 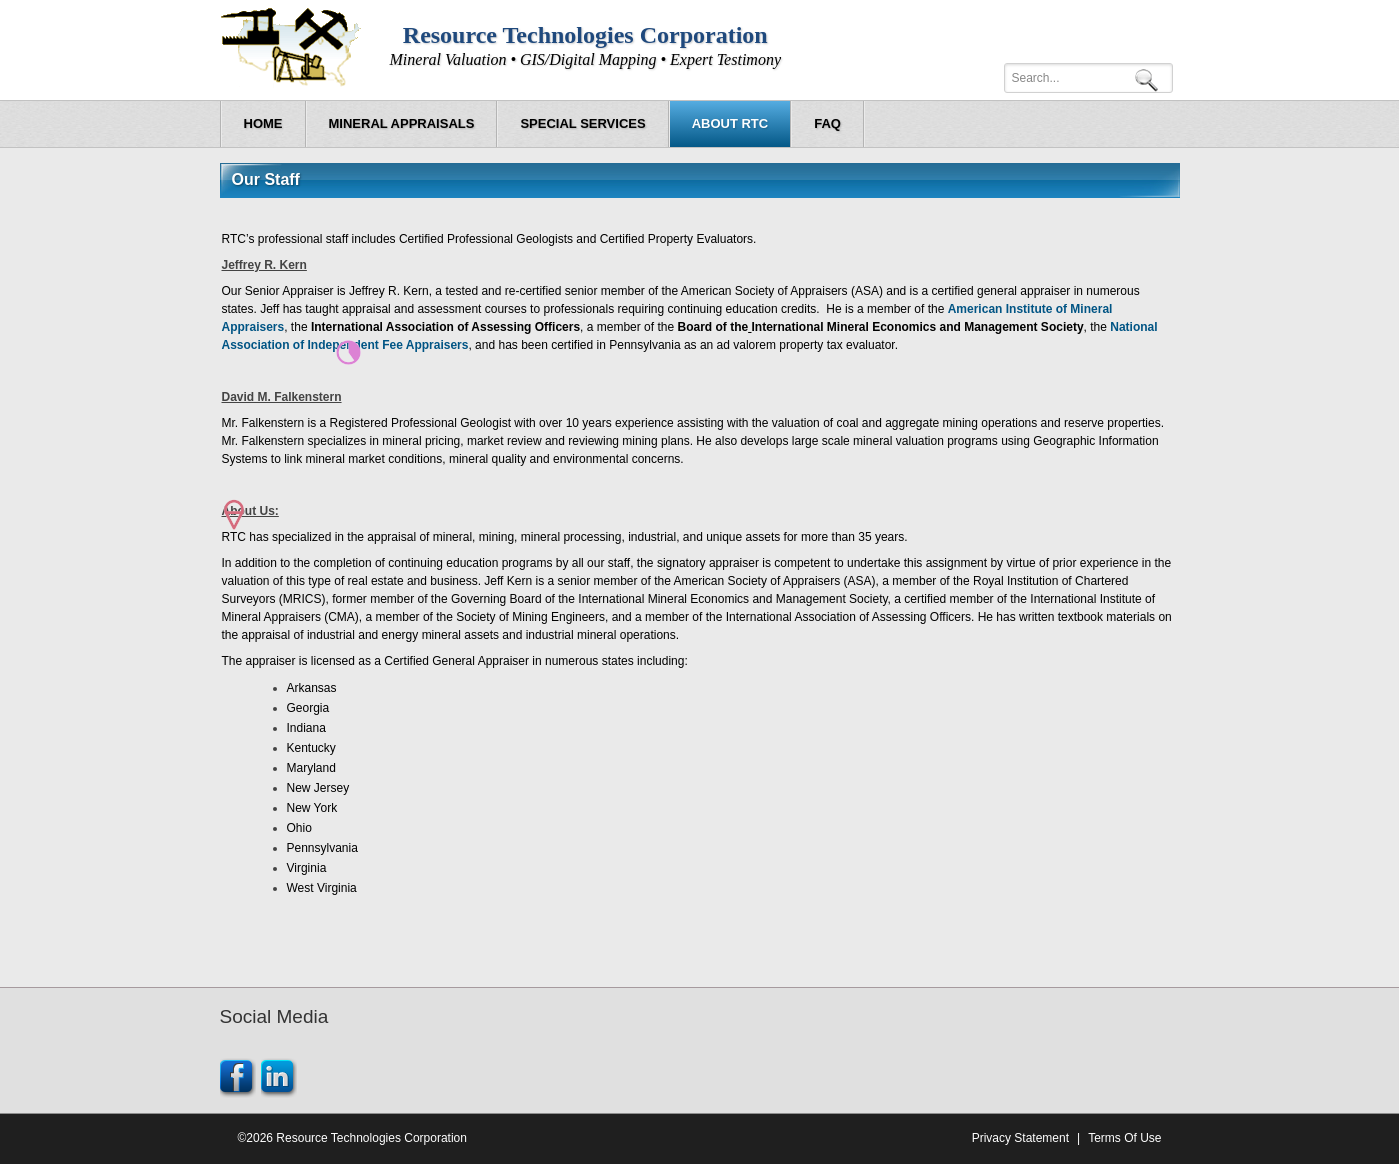 I want to click on indicates 40% progress or completion, so click(x=348, y=352).